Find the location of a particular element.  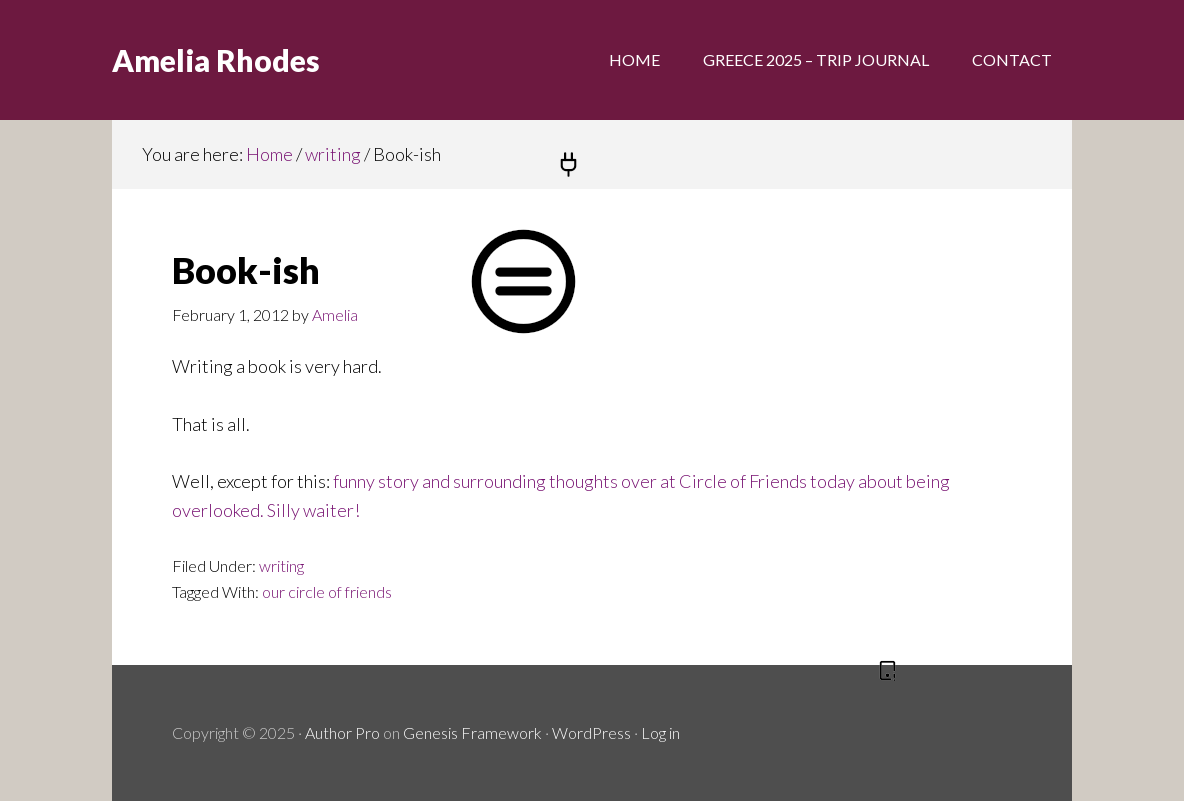

tablet device requires attention or has an issue is located at coordinates (887, 670).